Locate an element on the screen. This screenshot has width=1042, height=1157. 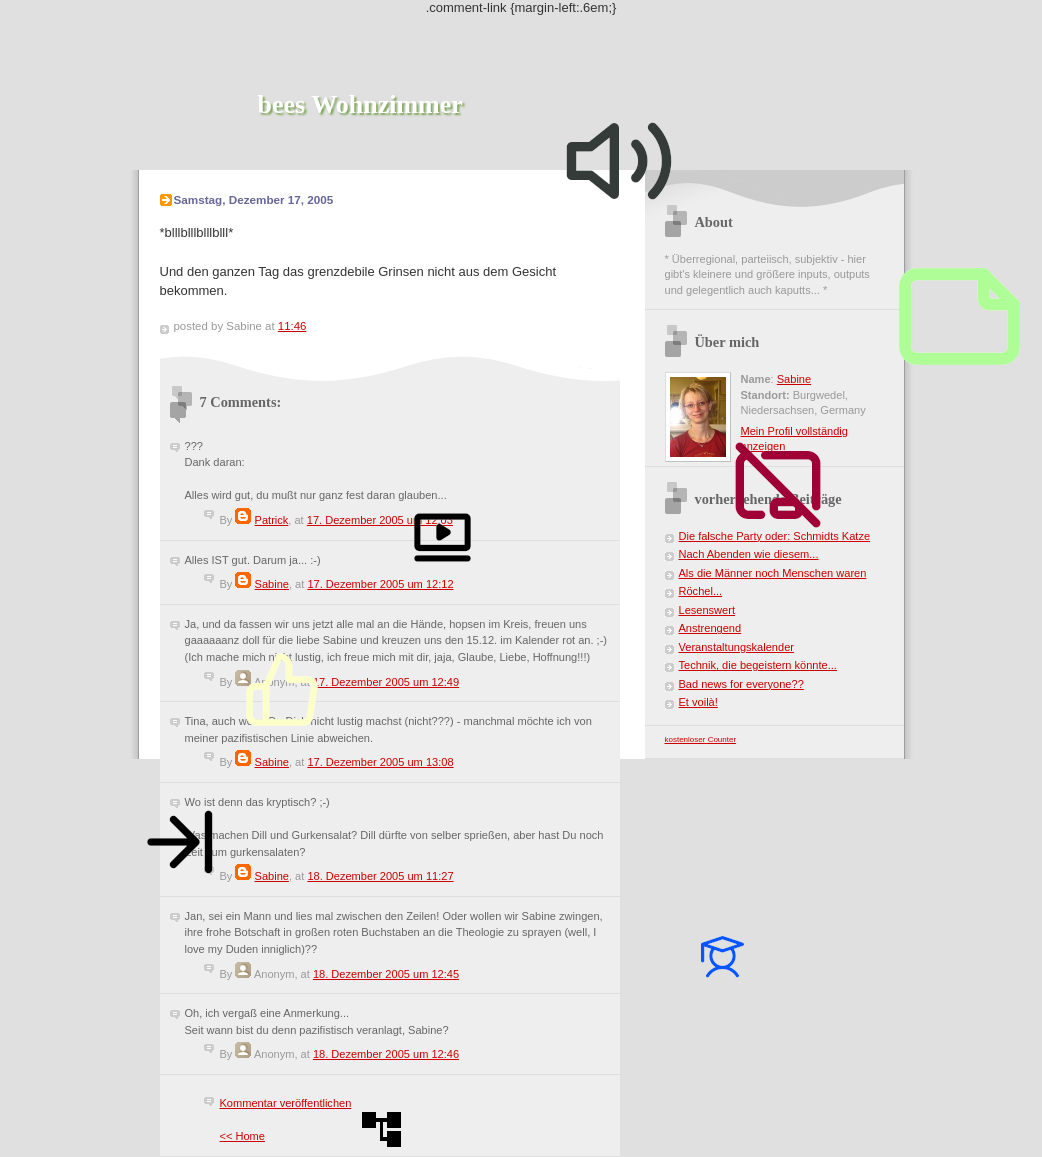
view account hierarchy or organizational structure is located at coordinates (381, 1129).